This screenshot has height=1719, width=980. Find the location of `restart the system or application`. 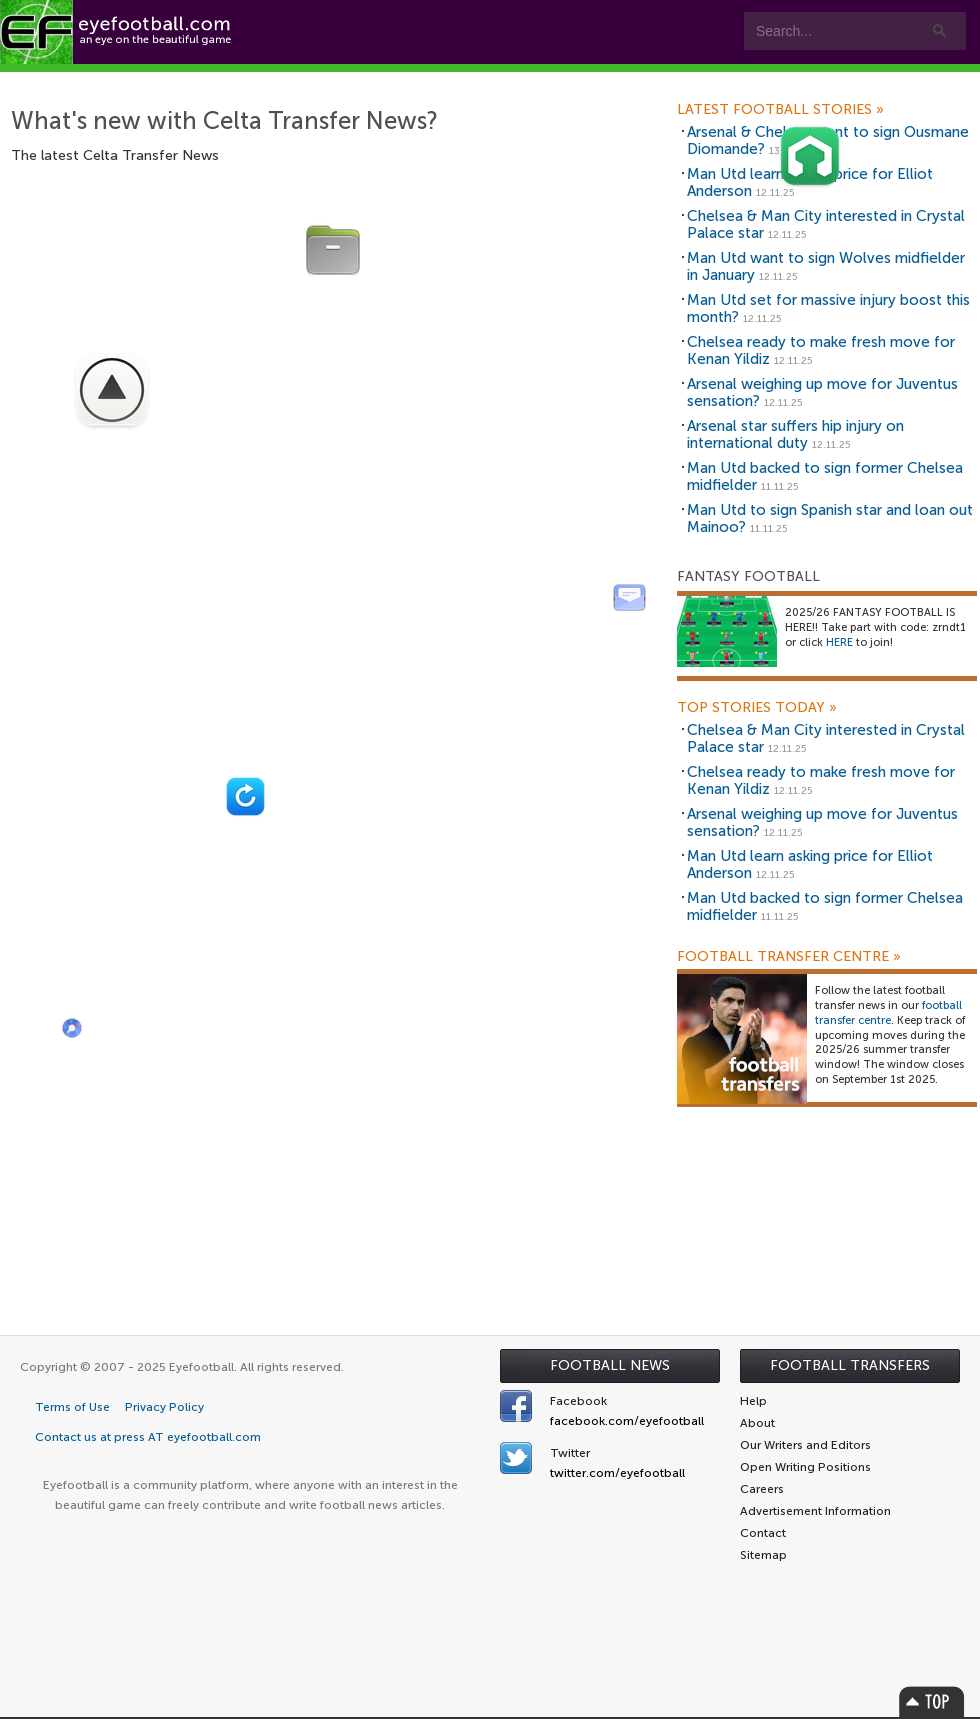

restart the system or application is located at coordinates (245, 796).